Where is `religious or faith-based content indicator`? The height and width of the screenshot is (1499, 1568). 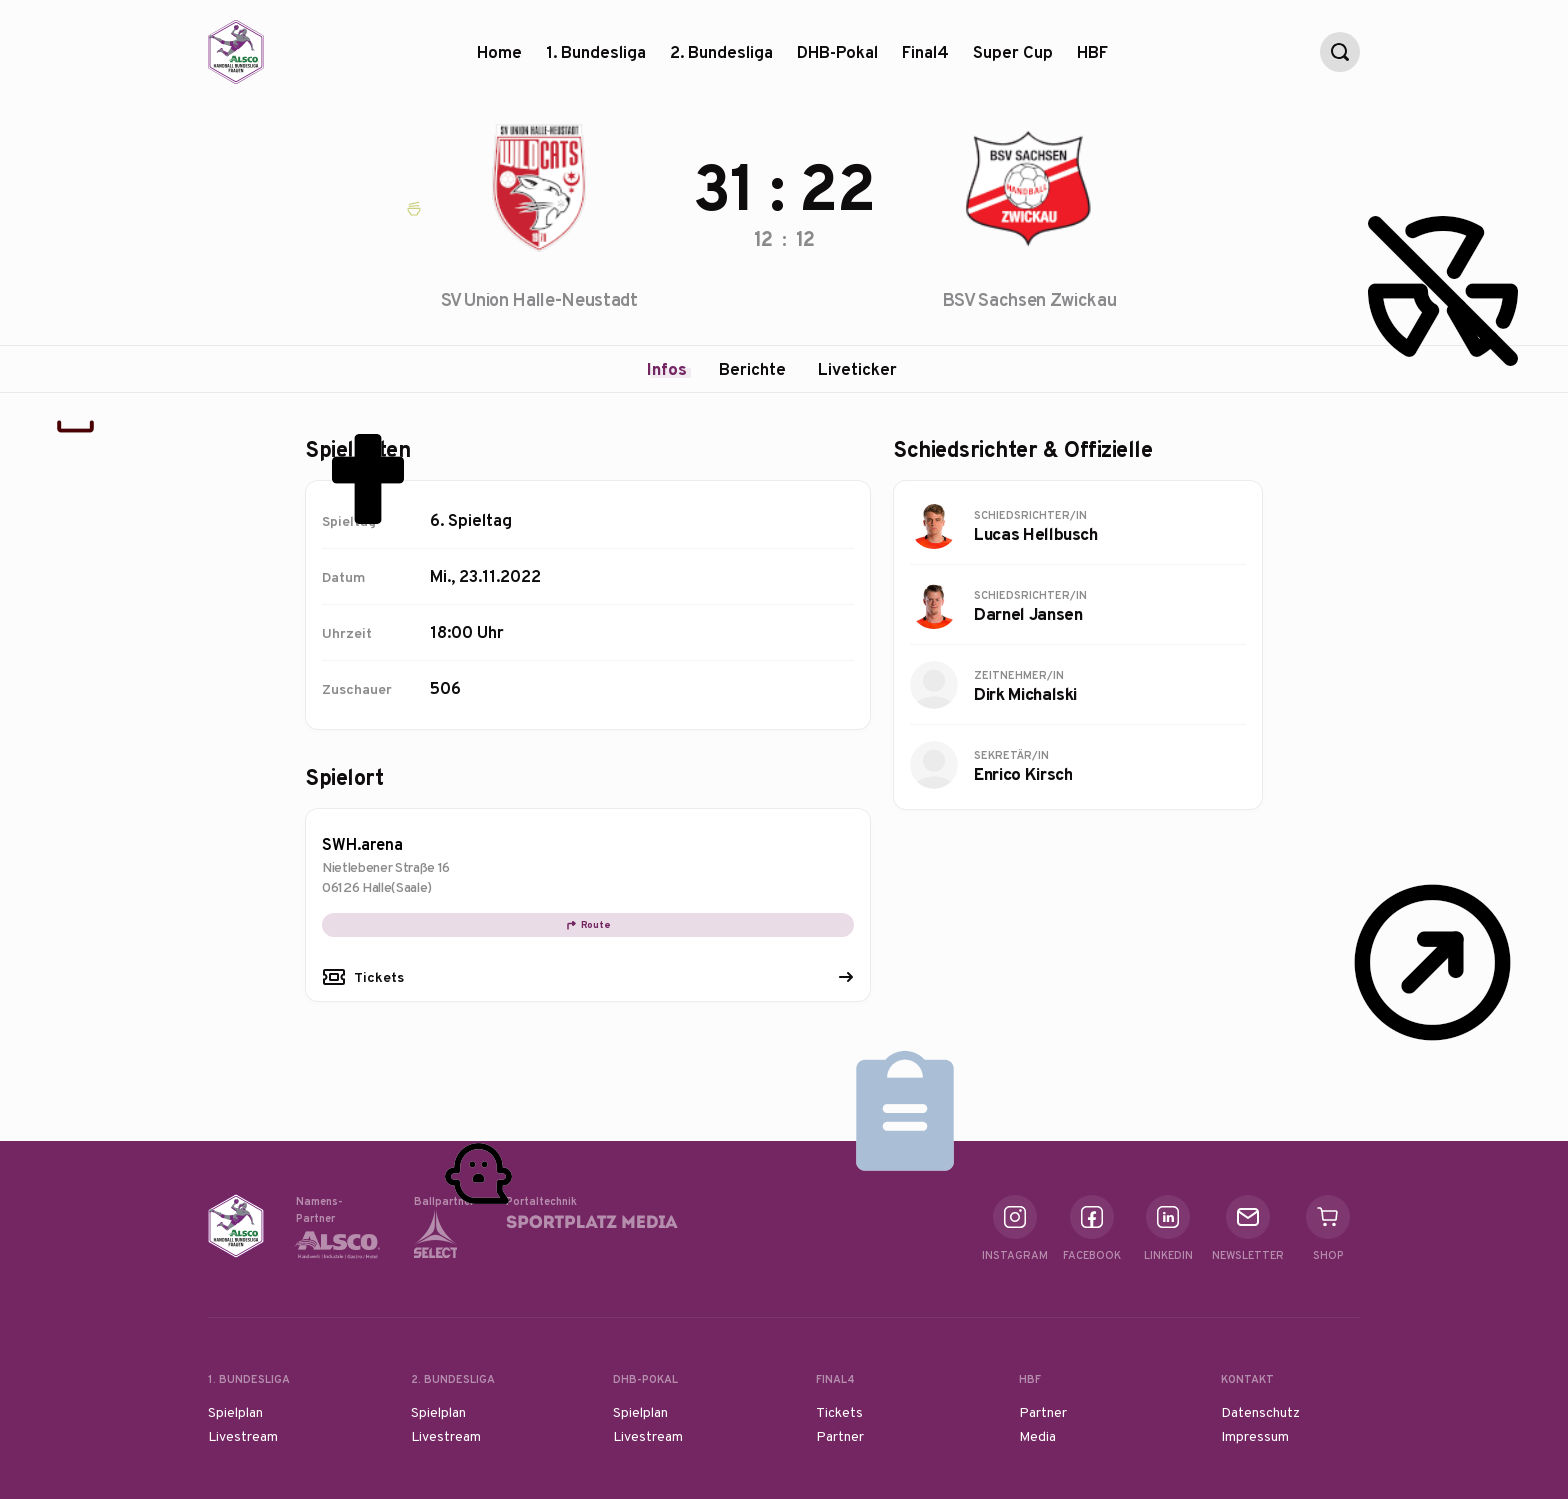 religious or faith-based content indicator is located at coordinates (368, 479).